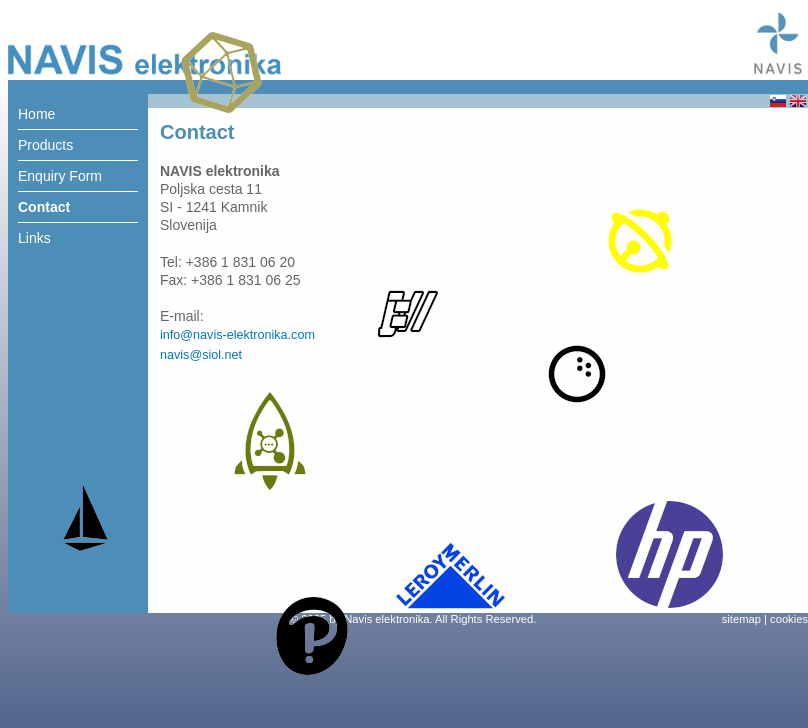 The height and width of the screenshot is (728, 808). Describe the element at coordinates (640, 241) in the screenshot. I see `view notifications` at that location.